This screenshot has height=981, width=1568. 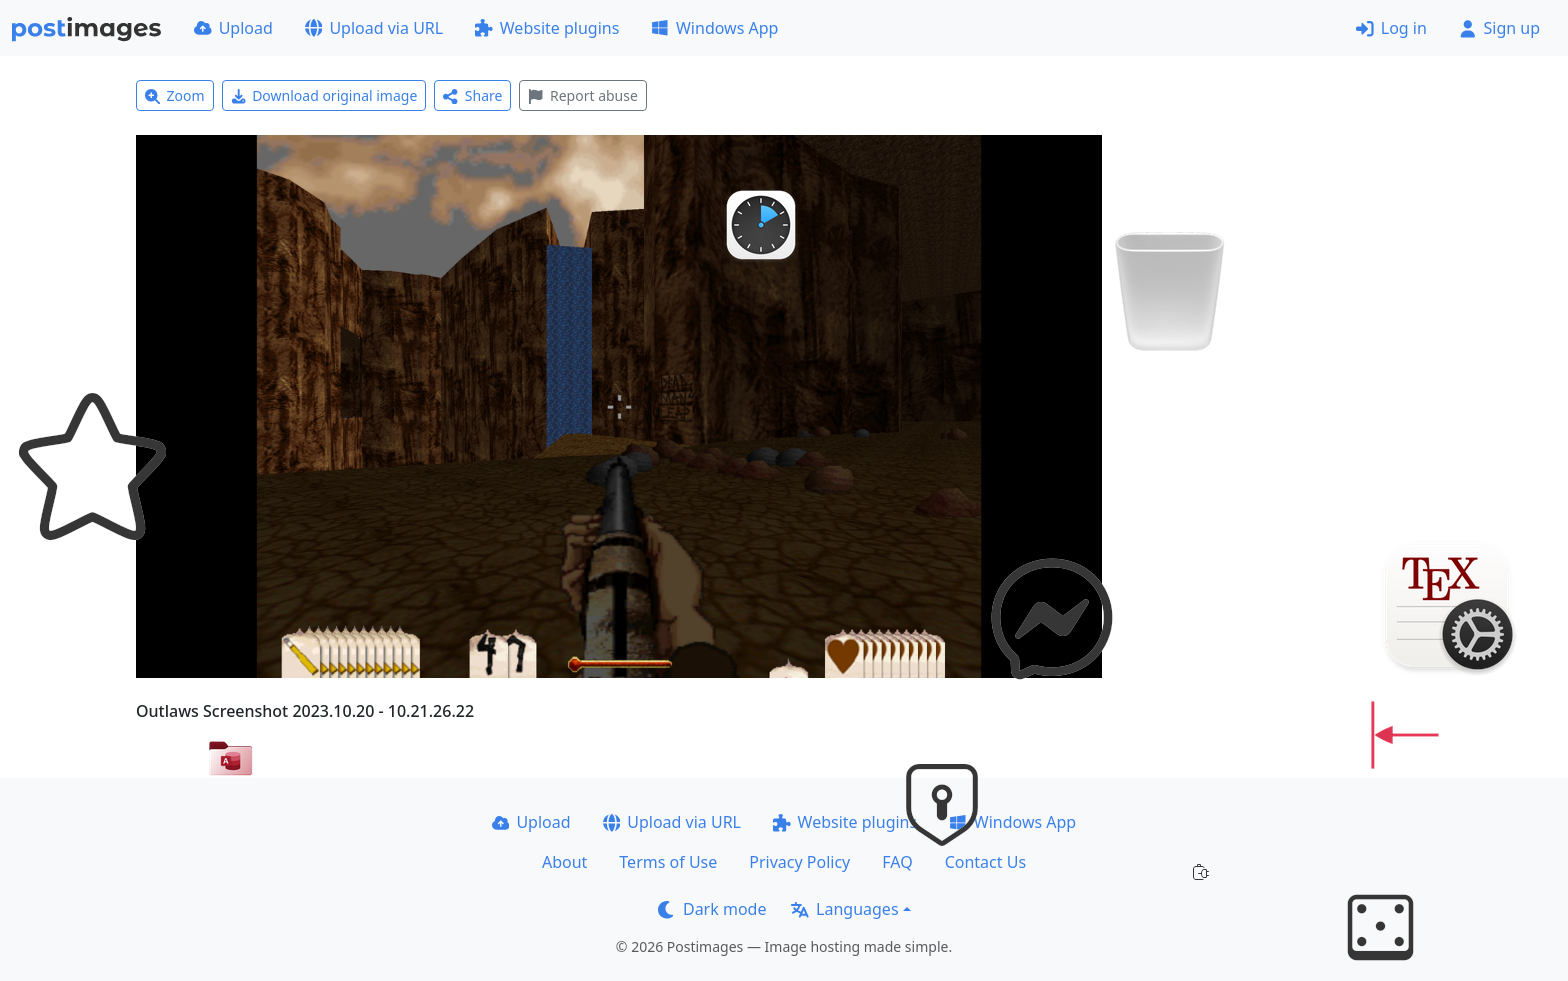 What do you see at coordinates (761, 225) in the screenshot?
I see `open safe eyes app for screen break reminders` at bounding box center [761, 225].